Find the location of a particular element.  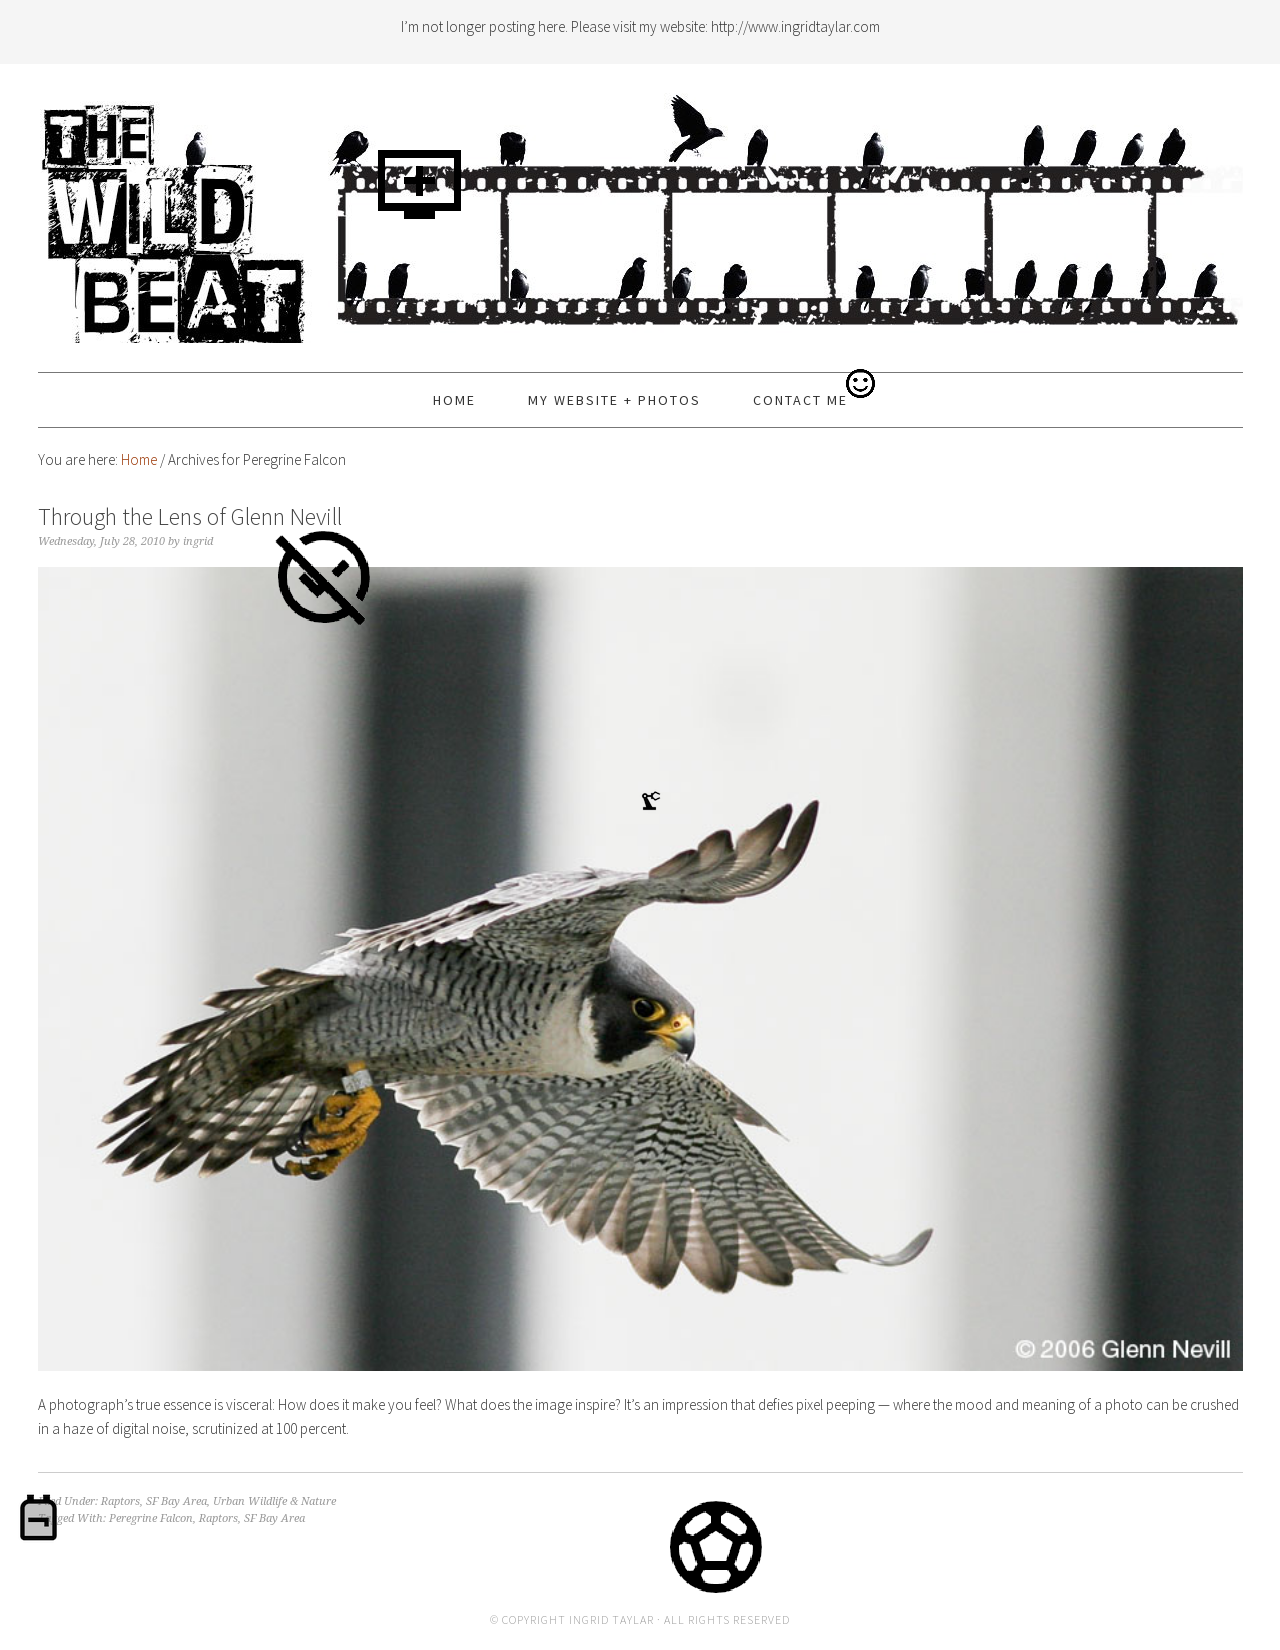

add current video to watch queue is located at coordinates (419, 184).